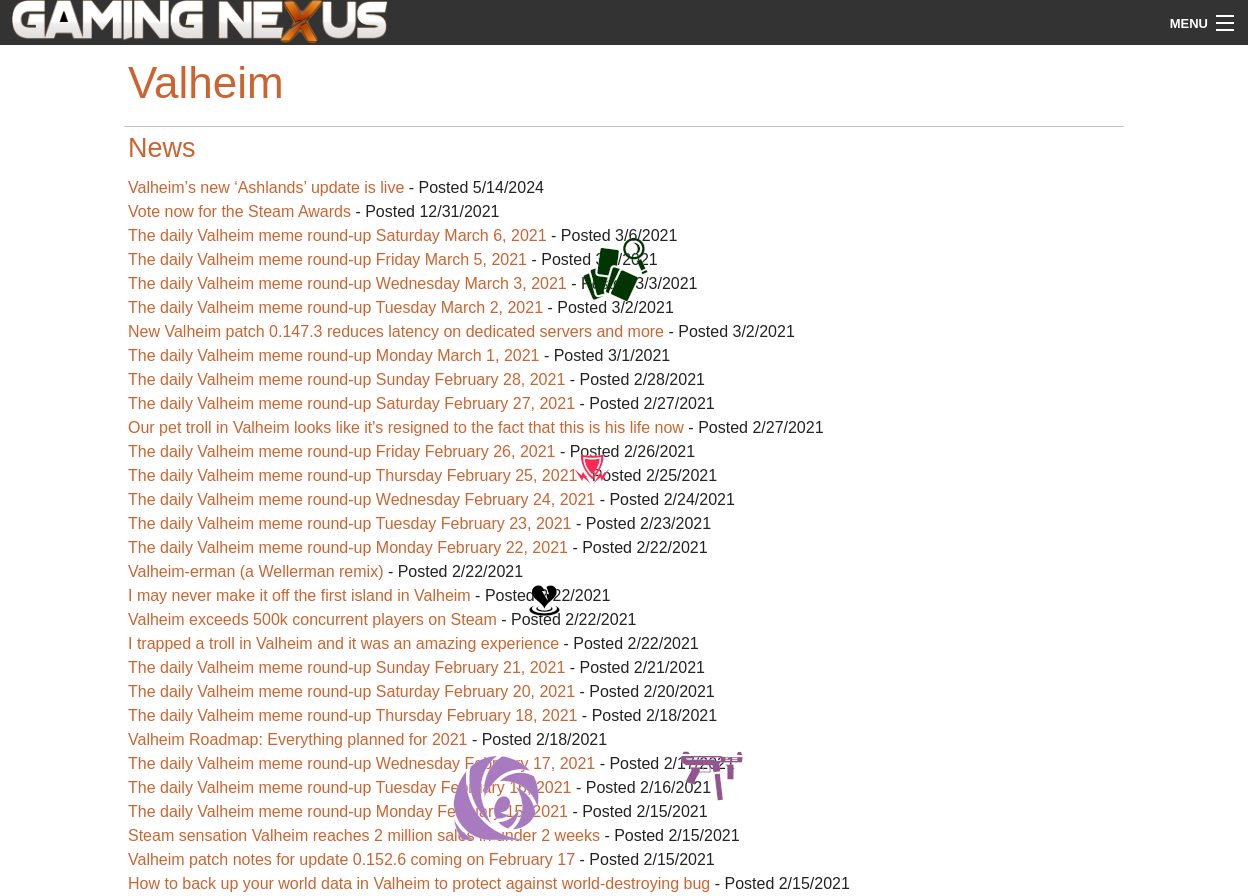  What do you see at coordinates (495, 797) in the screenshot?
I see `indicates a monster or creature ability in a game interface` at bounding box center [495, 797].